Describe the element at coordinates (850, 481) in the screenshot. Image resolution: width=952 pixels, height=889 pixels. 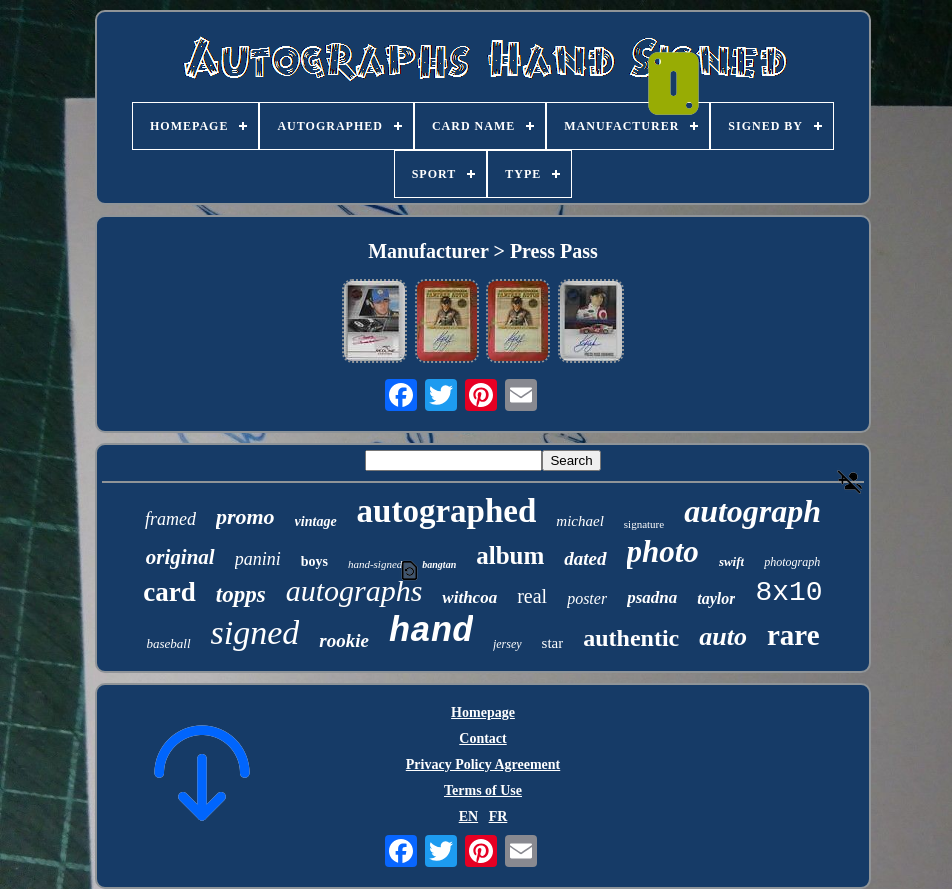
I see `indicates adding contacts is disabled` at that location.